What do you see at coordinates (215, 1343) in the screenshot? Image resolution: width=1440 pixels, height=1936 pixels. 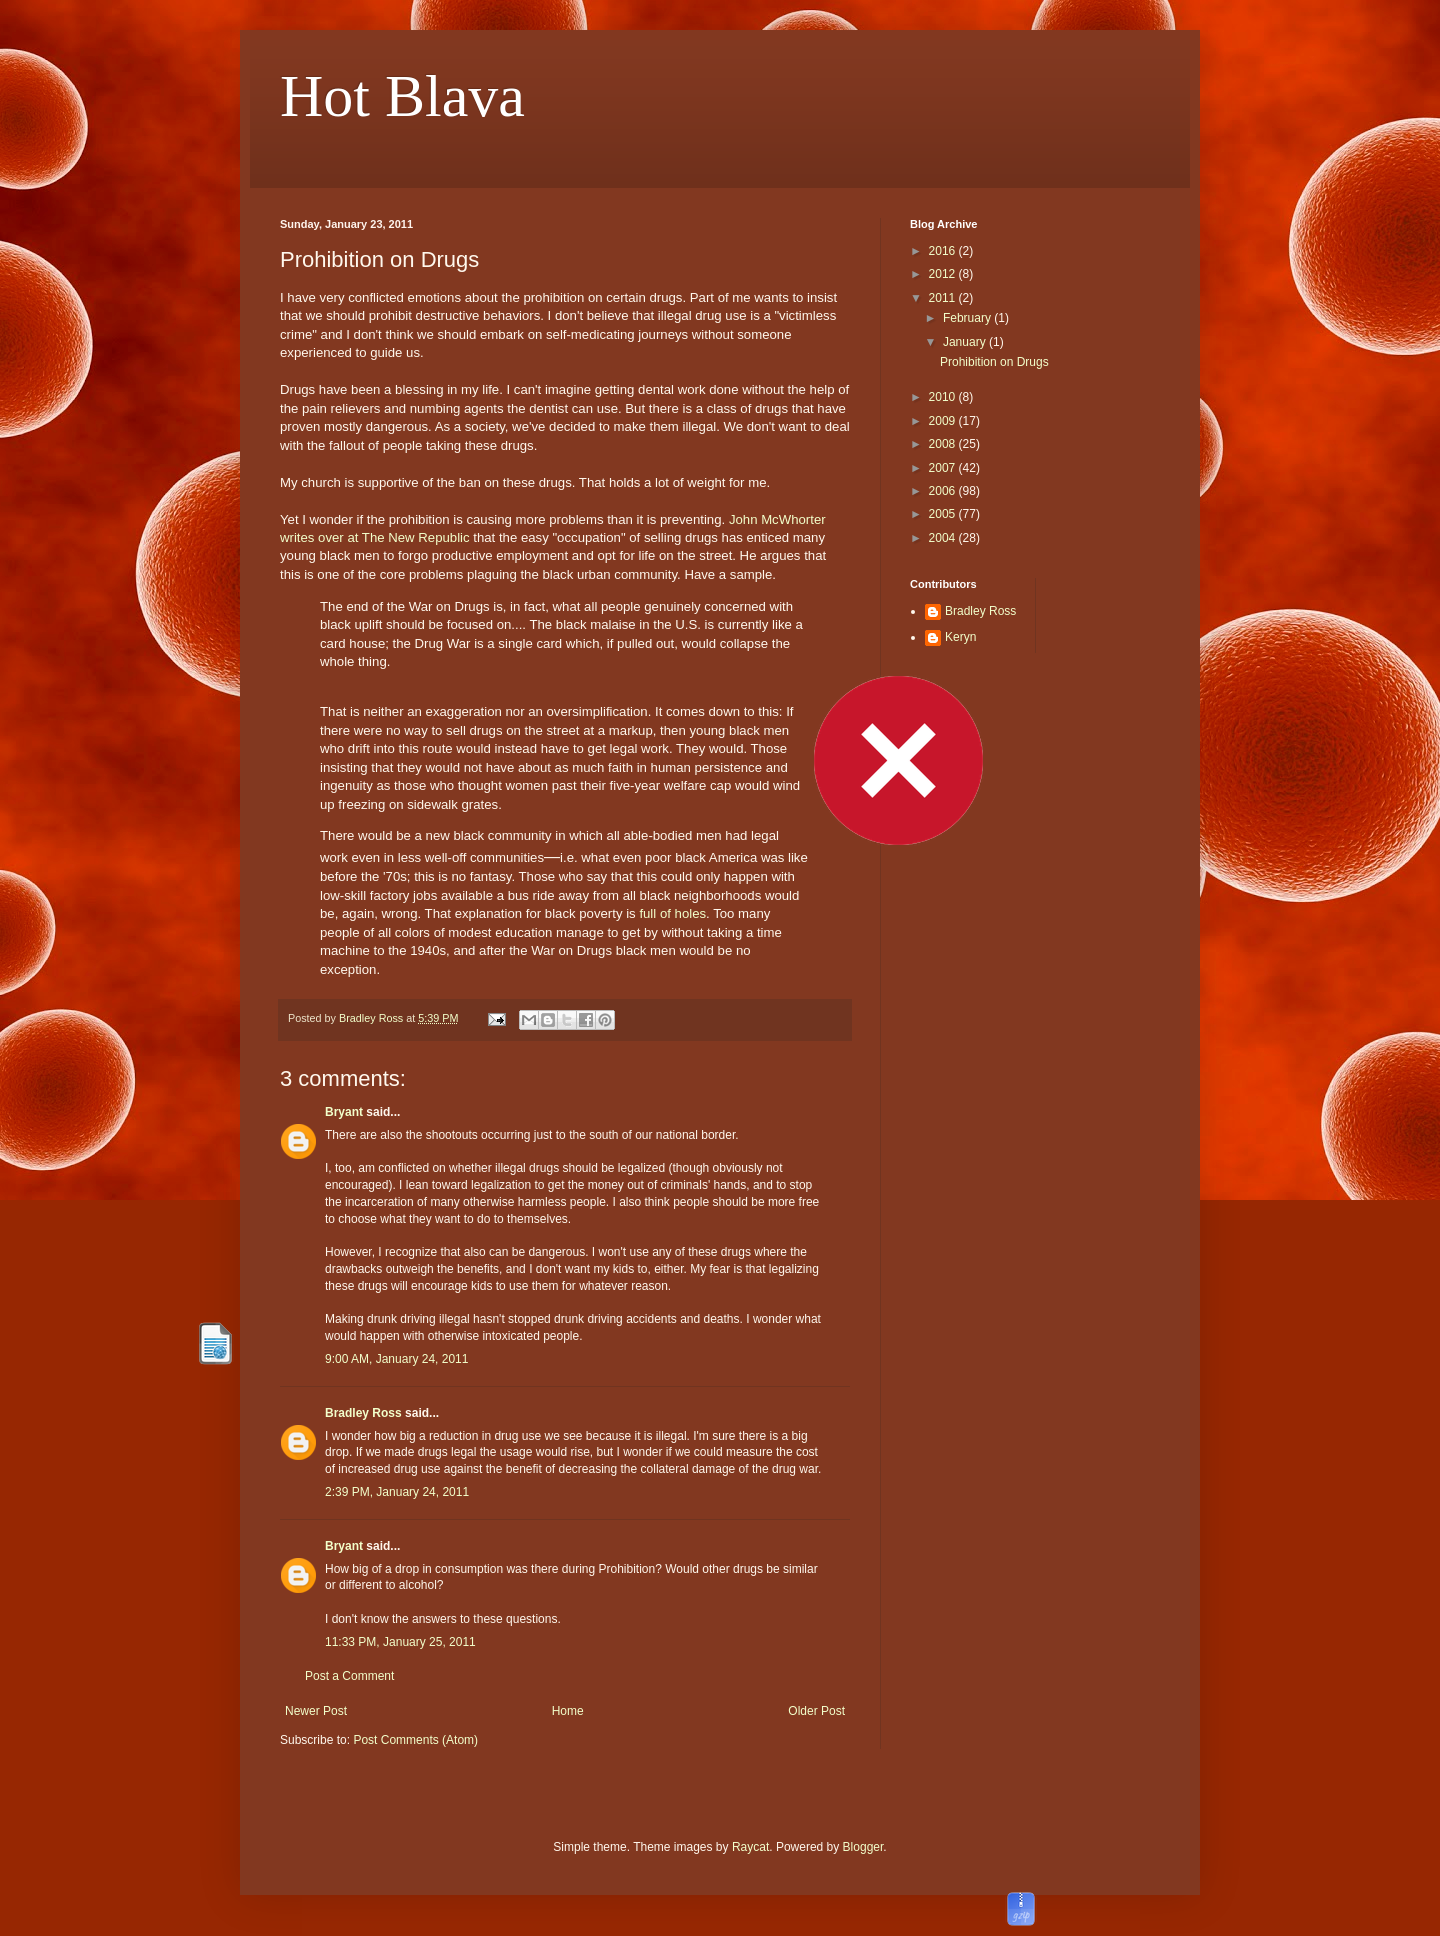 I see `libreoffice web template document file` at bounding box center [215, 1343].